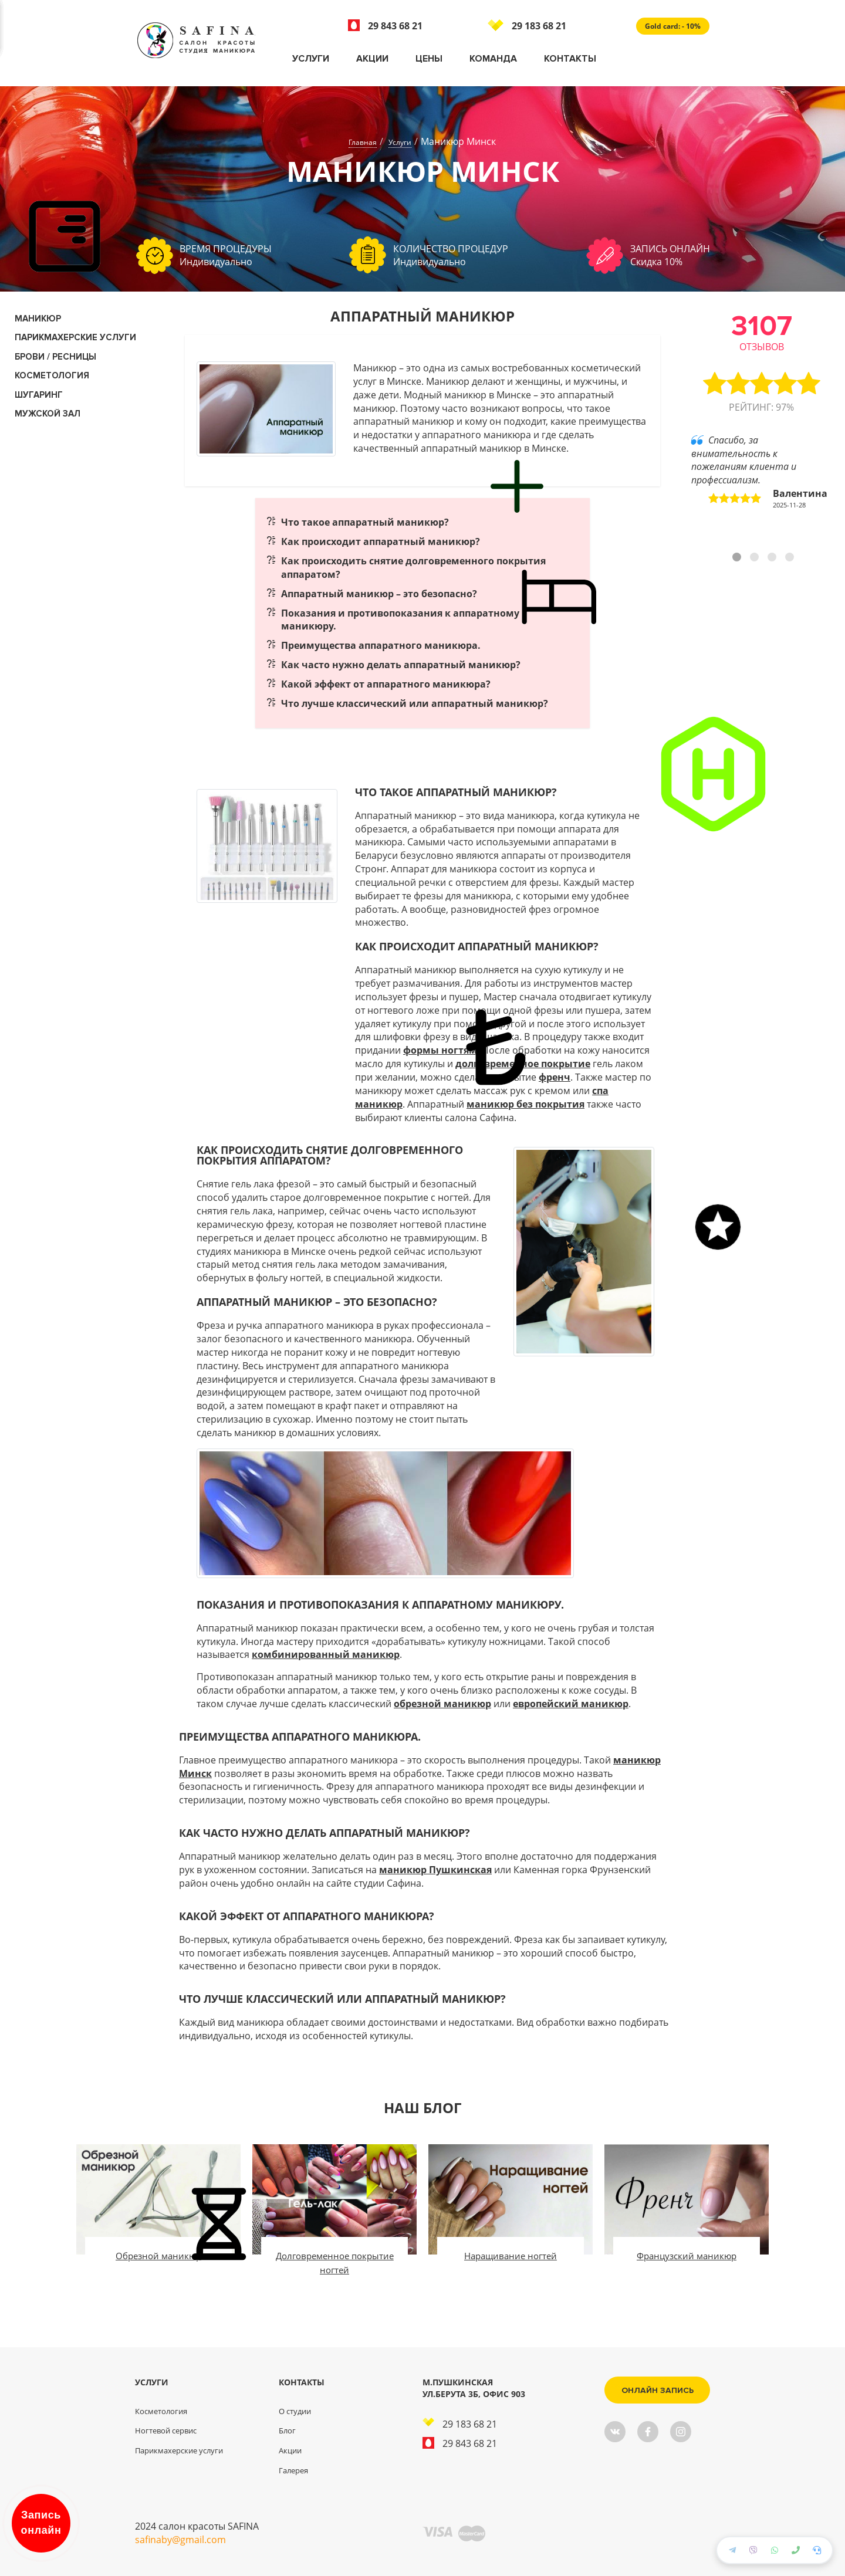 This screenshot has height=2576, width=845. Describe the element at coordinates (219, 2224) in the screenshot. I see `indicates loading or processing in progress` at that location.